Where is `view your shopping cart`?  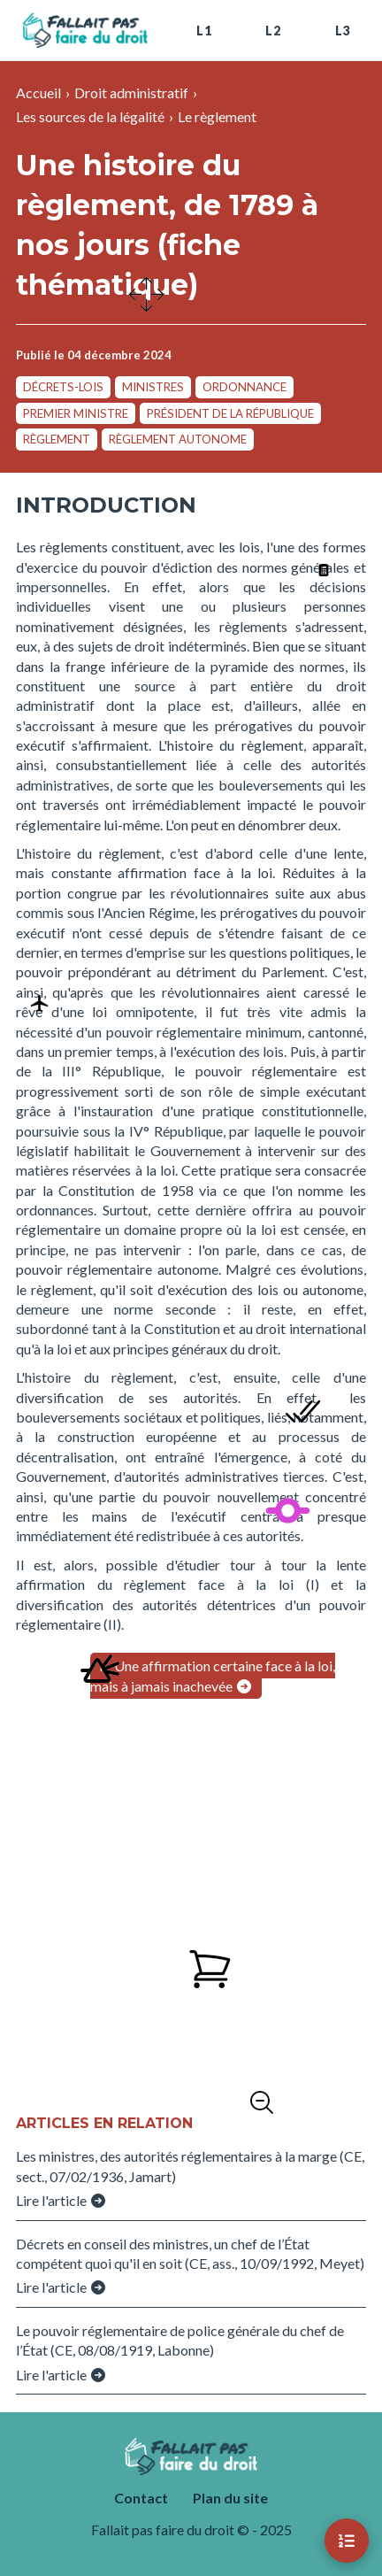 view your shopping cart is located at coordinates (210, 1969).